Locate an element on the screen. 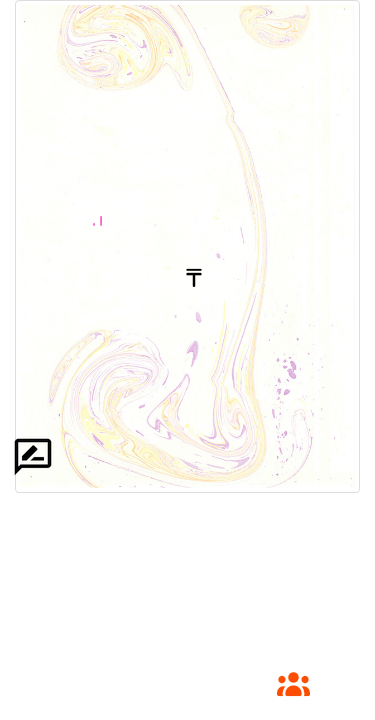 This screenshot has height=720, width=375. view all users or team members is located at coordinates (293, 684).